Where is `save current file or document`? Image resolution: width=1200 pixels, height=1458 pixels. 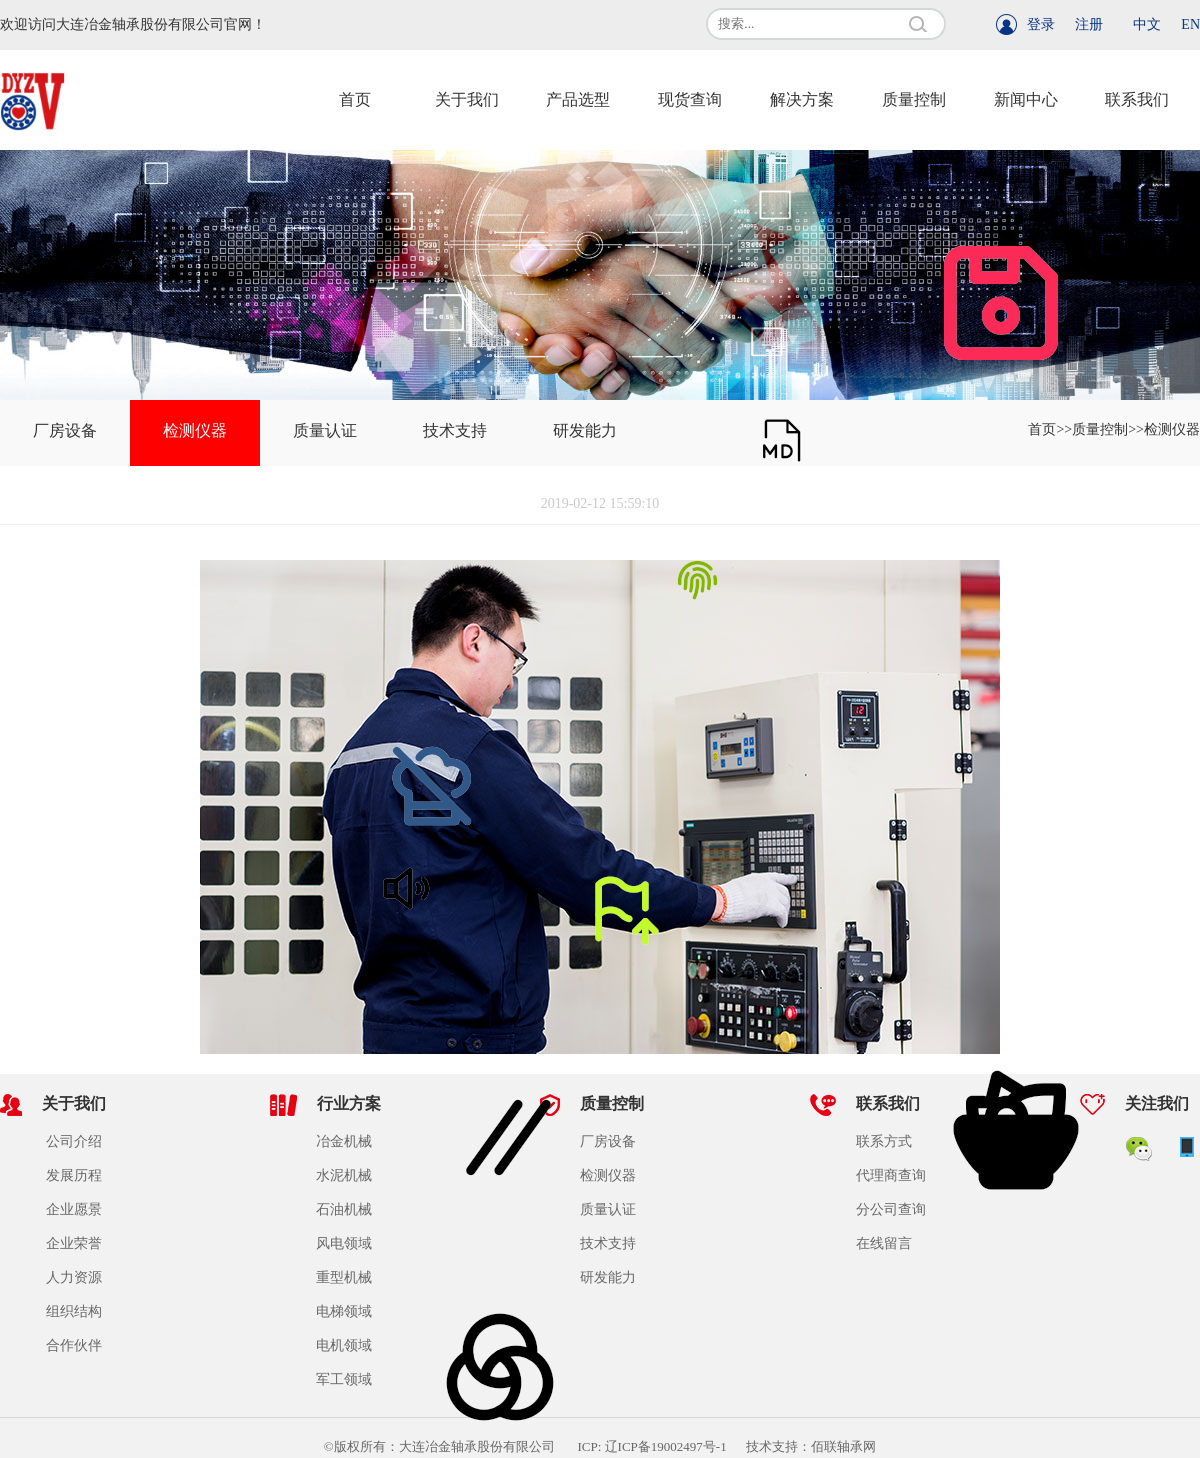 save current file or document is located at coordinates (1001, 303).